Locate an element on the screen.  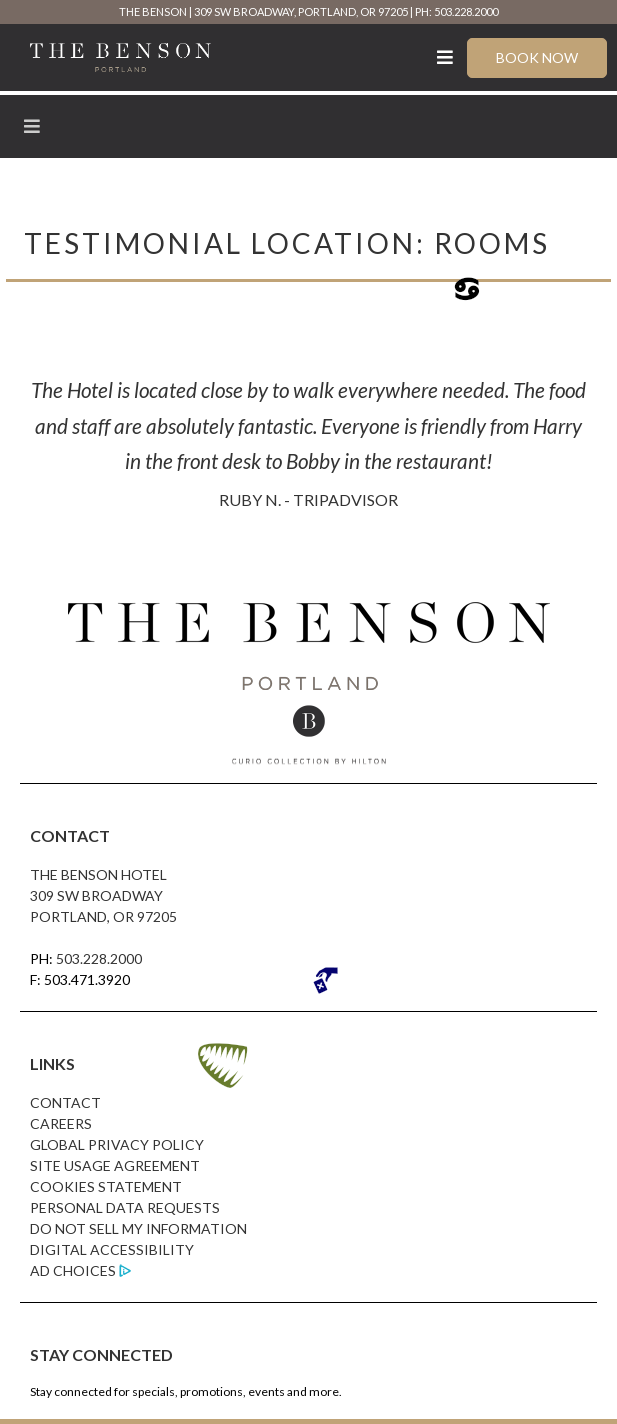
view cancer zodiac sign information is located at coordinates (467, 289).